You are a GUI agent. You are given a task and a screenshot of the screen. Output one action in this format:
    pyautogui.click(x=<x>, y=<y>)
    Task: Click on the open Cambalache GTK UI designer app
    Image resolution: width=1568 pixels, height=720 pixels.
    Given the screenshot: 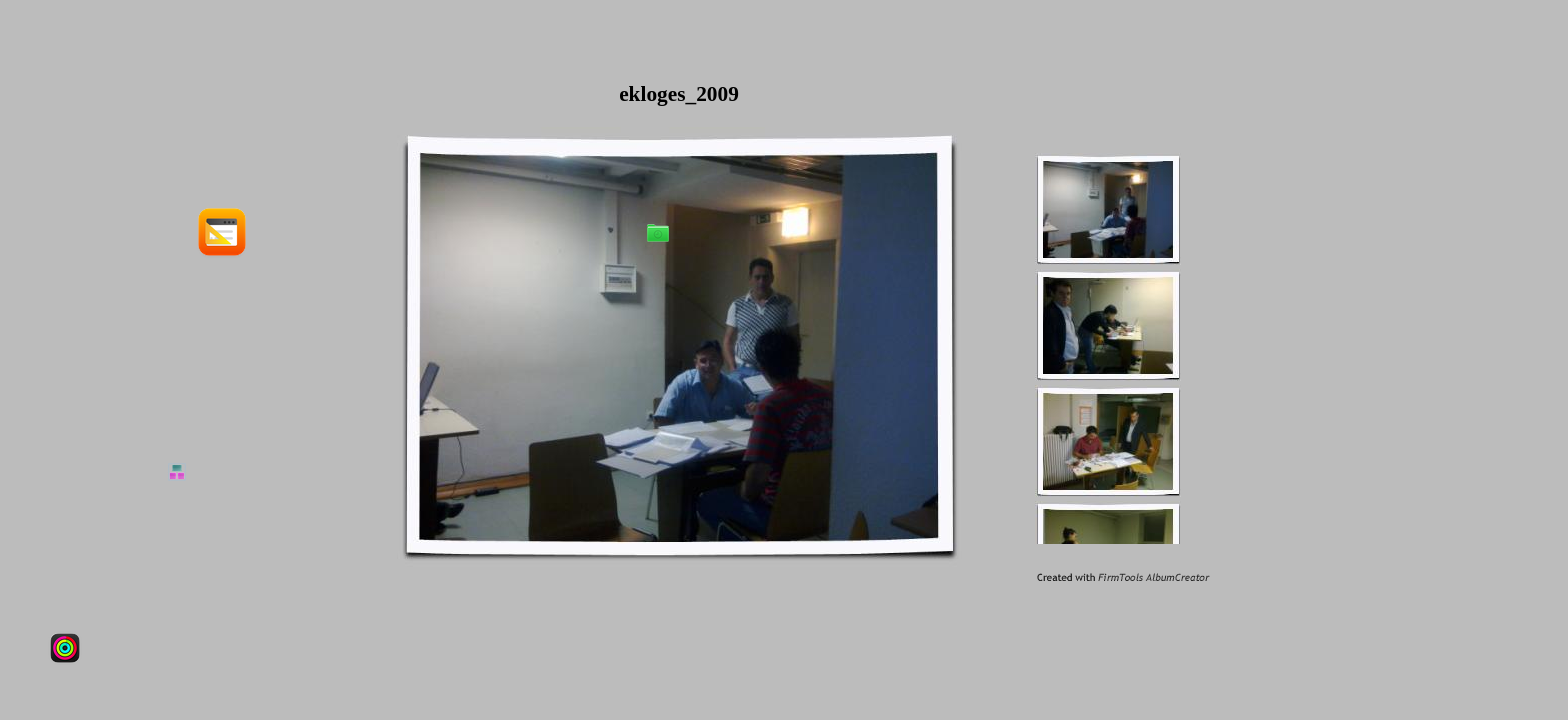 What is the action you would take?
    pyautogui.click(x=222, y=232)
    